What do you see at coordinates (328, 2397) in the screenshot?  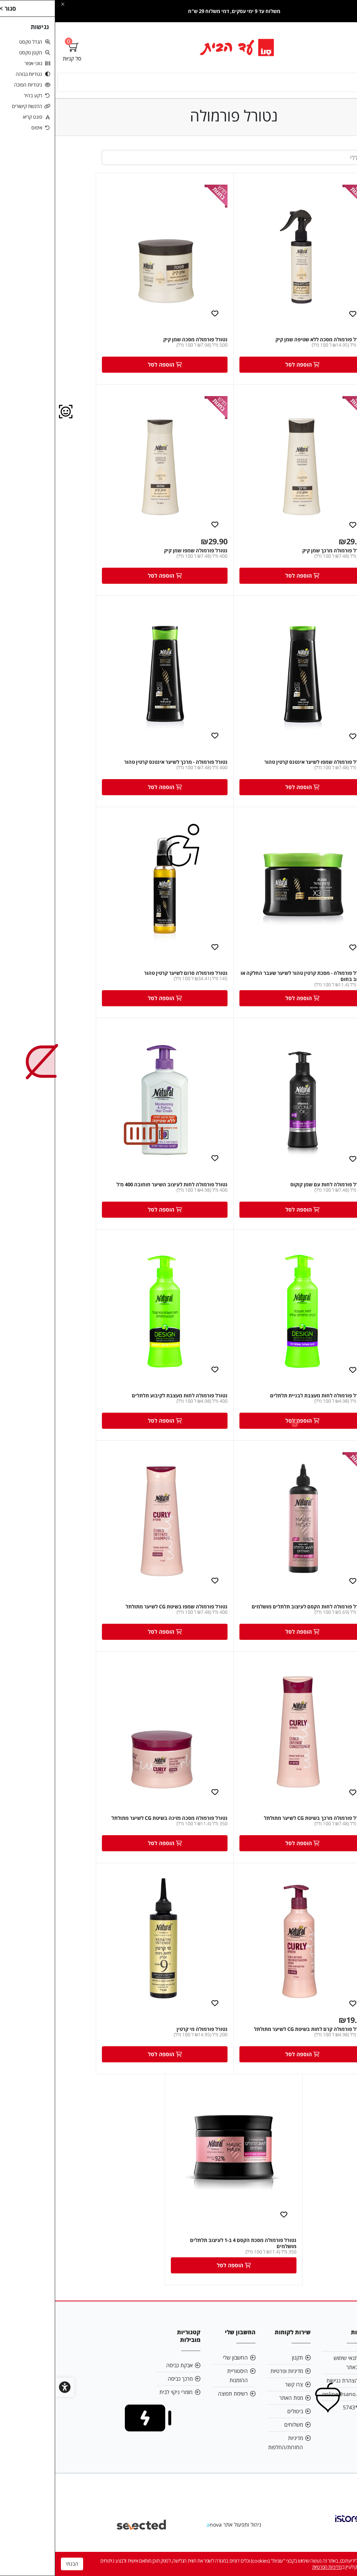 I see `nature or outdoors category indicator` at bounding box center [328, 2397].